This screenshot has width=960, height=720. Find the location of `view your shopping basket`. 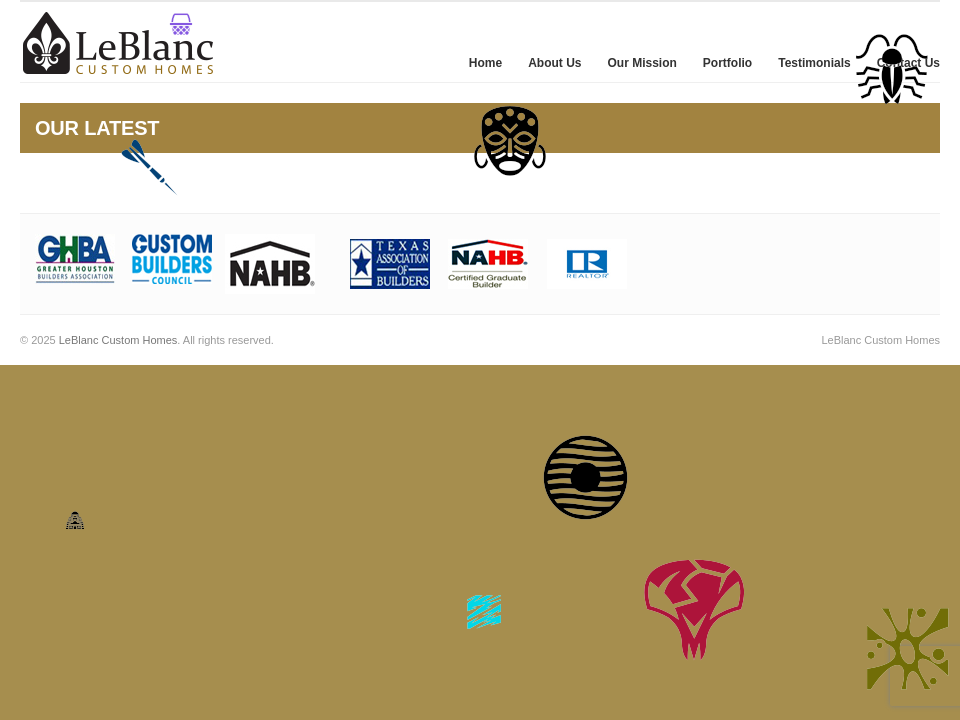

view your shopping basket is located at coordinates (181, 24).